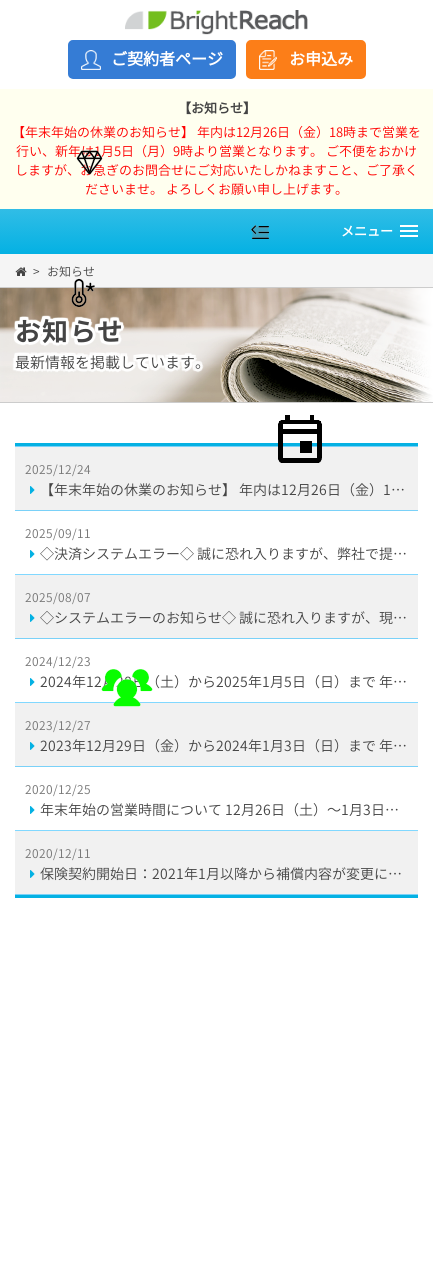  What do you see at coordinates (127, 686) in the screenshot?
I see `view group members or team` at bounding box center [127, 686].